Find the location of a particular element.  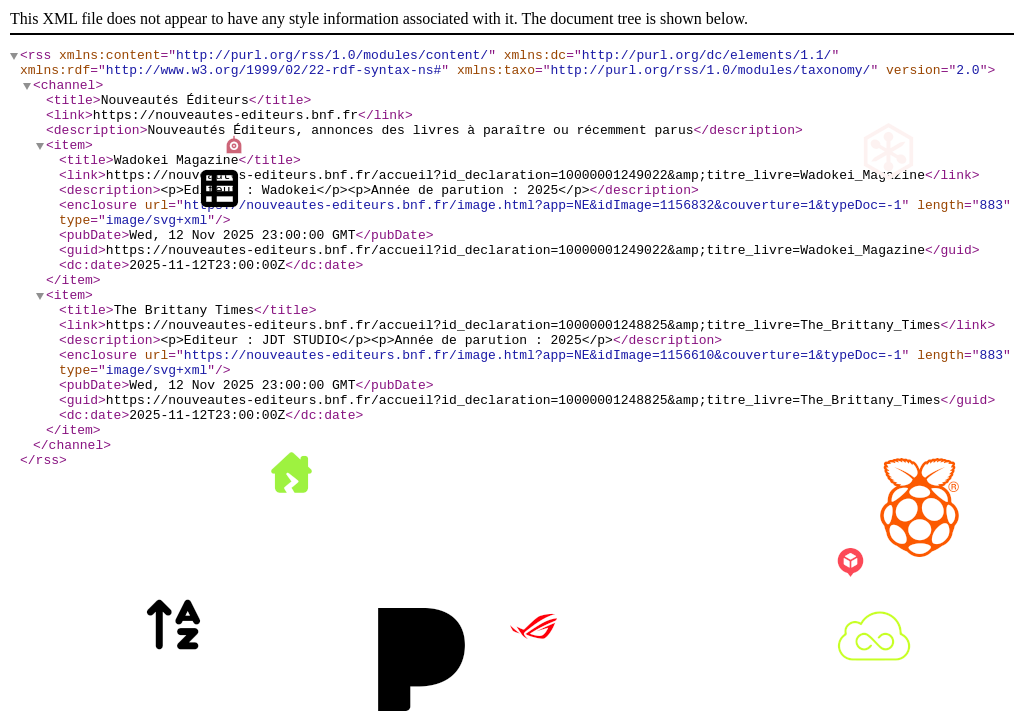

open jsfiddle code editor is located at coordinates (874, 636).